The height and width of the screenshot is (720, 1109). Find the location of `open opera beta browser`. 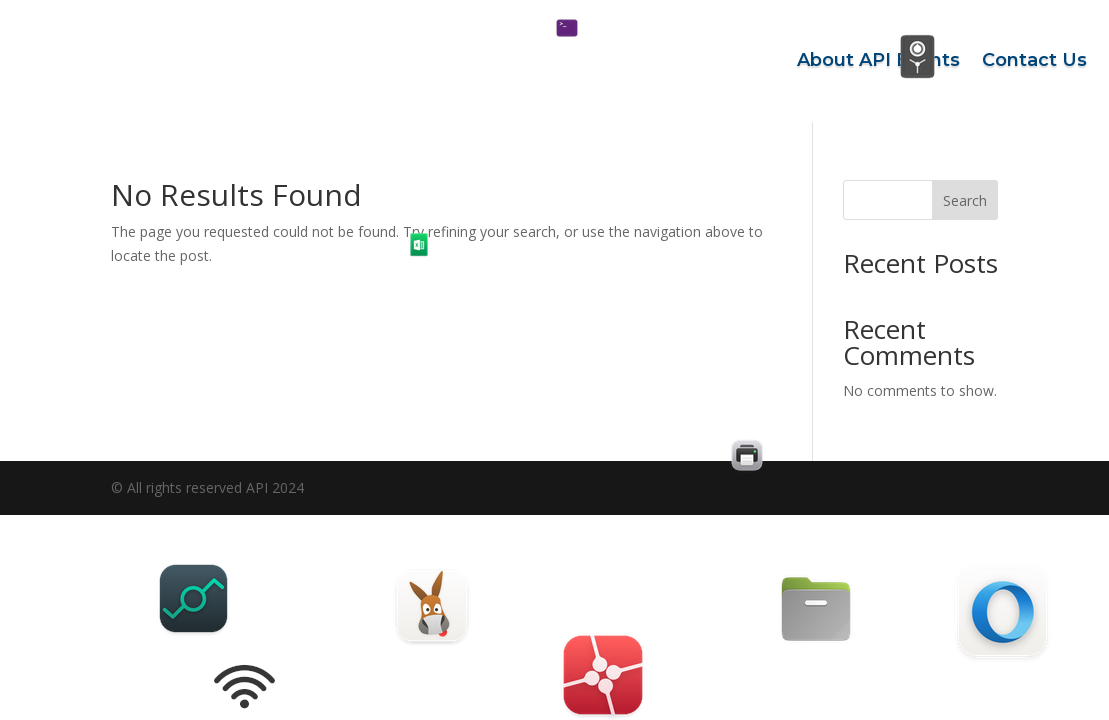

open opera beta browser is located at coordinates (1002, 611).